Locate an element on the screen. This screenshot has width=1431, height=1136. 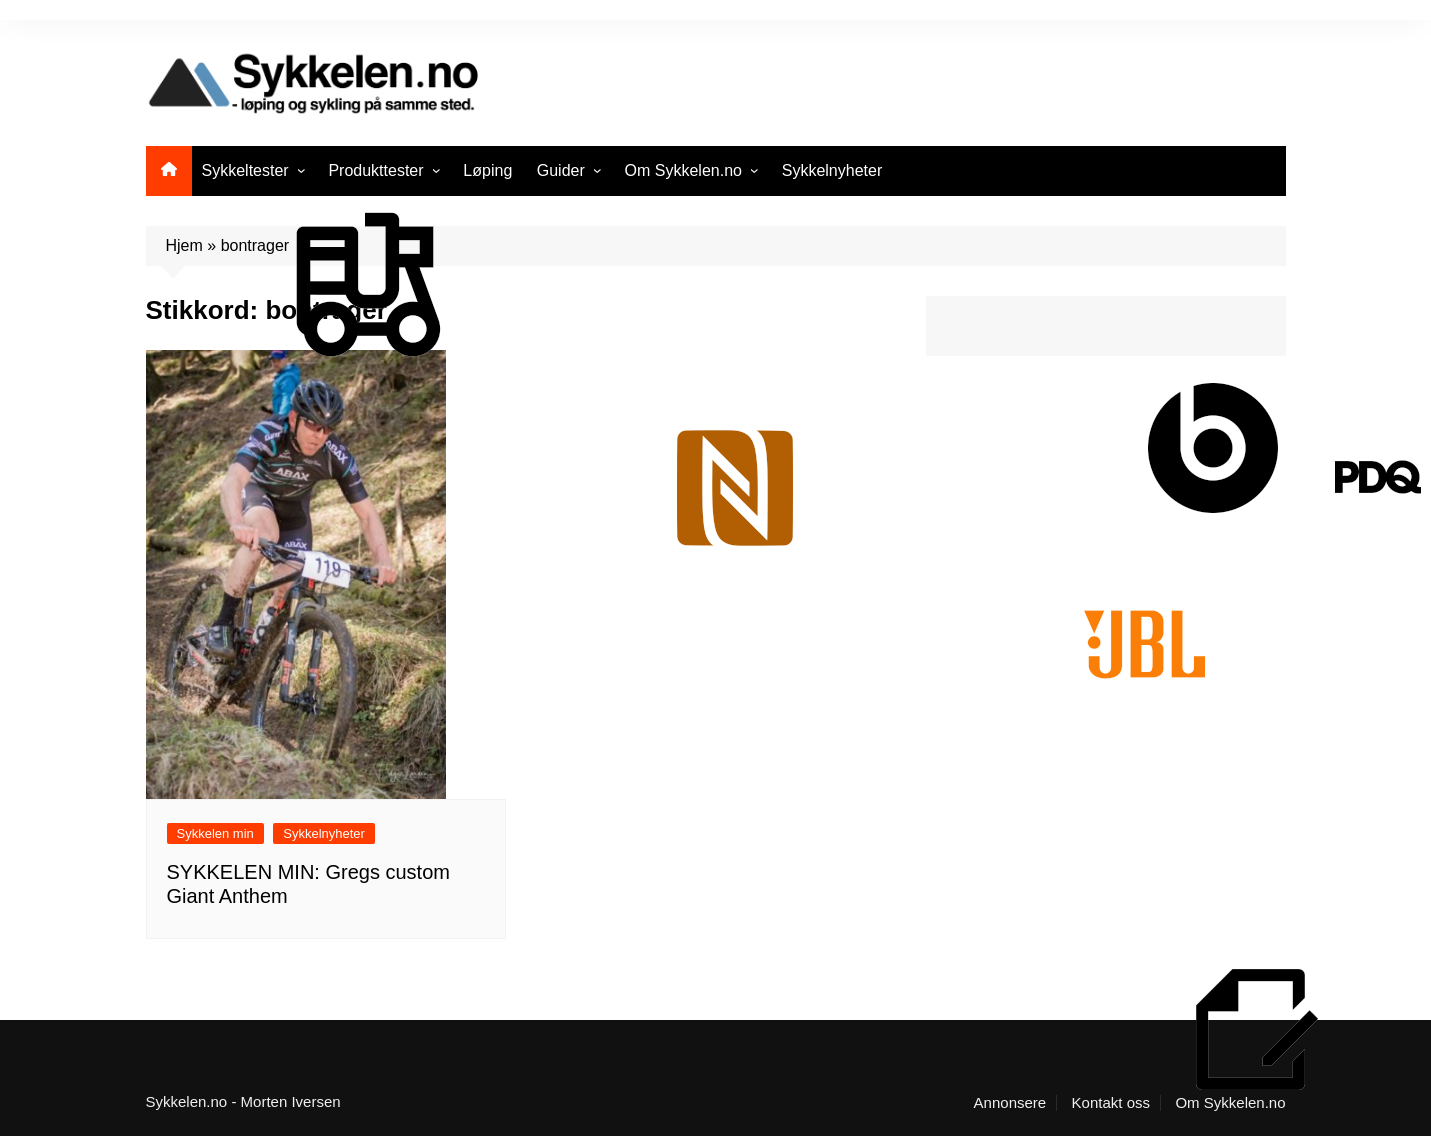
open the Beats by Dre app is located at coordinates (1213, 448).